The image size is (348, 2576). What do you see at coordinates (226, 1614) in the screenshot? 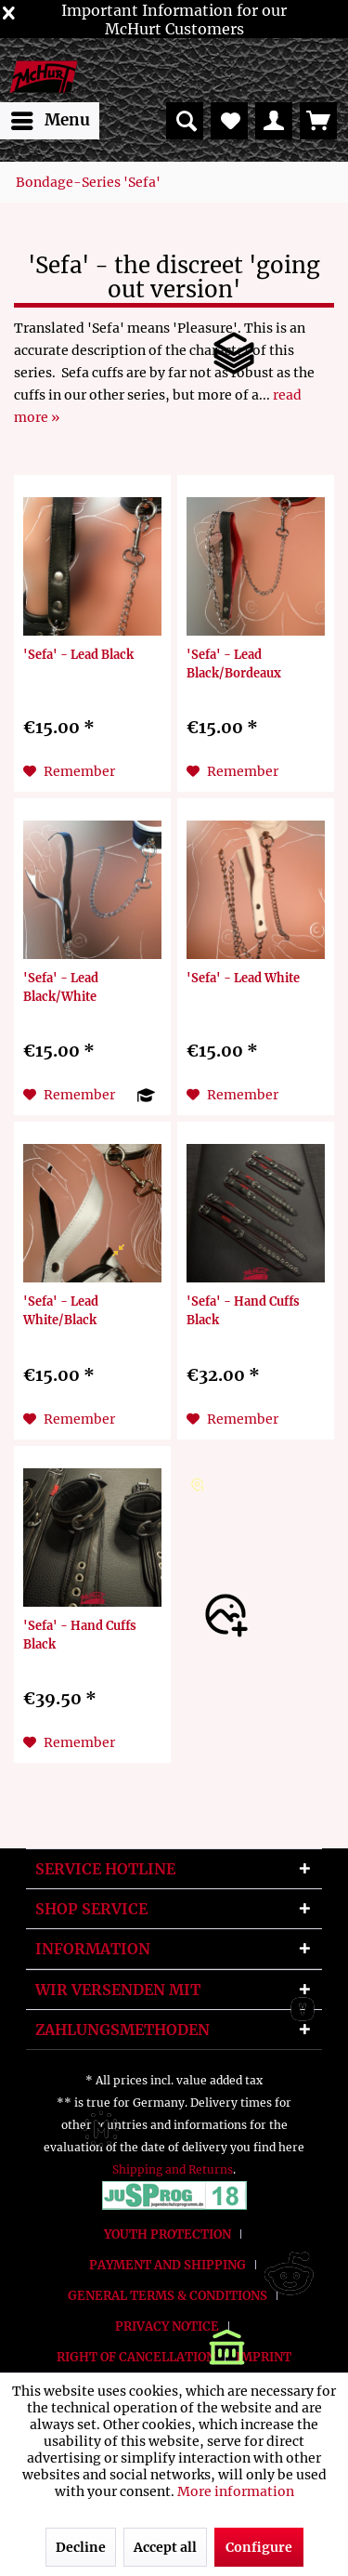
I see `add a new photo to your collection` at bounding box center [226, 1614].